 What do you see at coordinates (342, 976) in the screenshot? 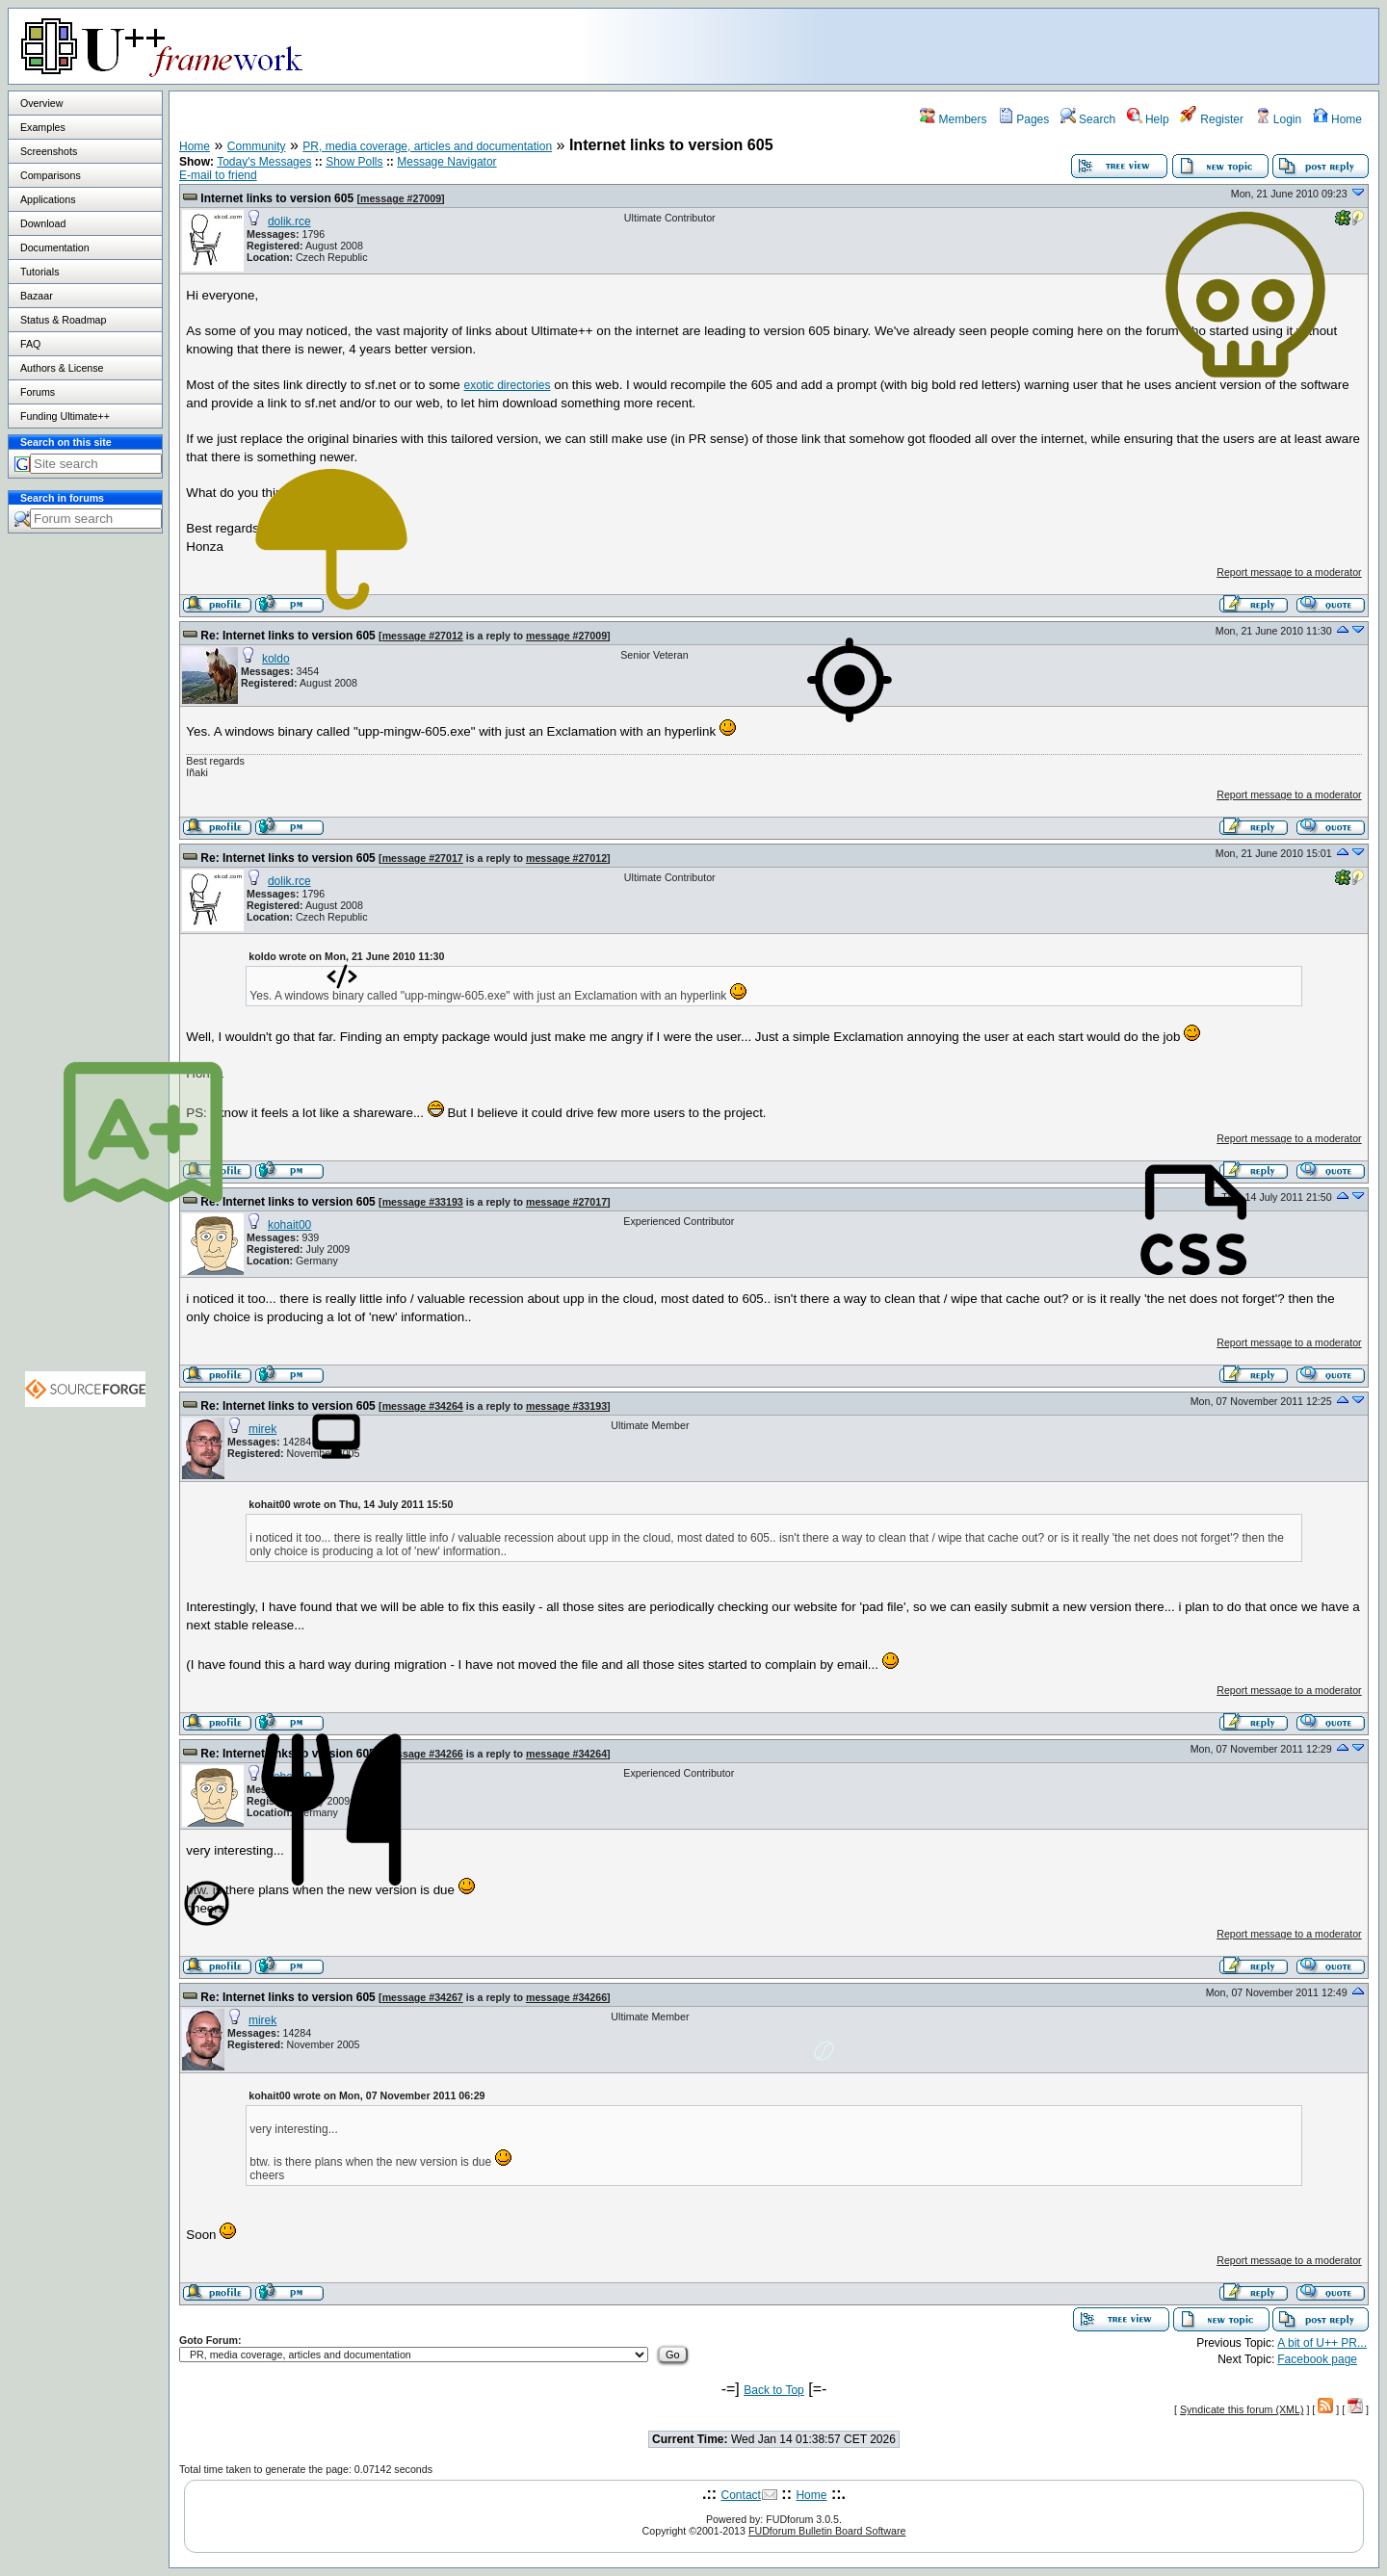
I see `view or edit source code` at bounding box center [342, 976].